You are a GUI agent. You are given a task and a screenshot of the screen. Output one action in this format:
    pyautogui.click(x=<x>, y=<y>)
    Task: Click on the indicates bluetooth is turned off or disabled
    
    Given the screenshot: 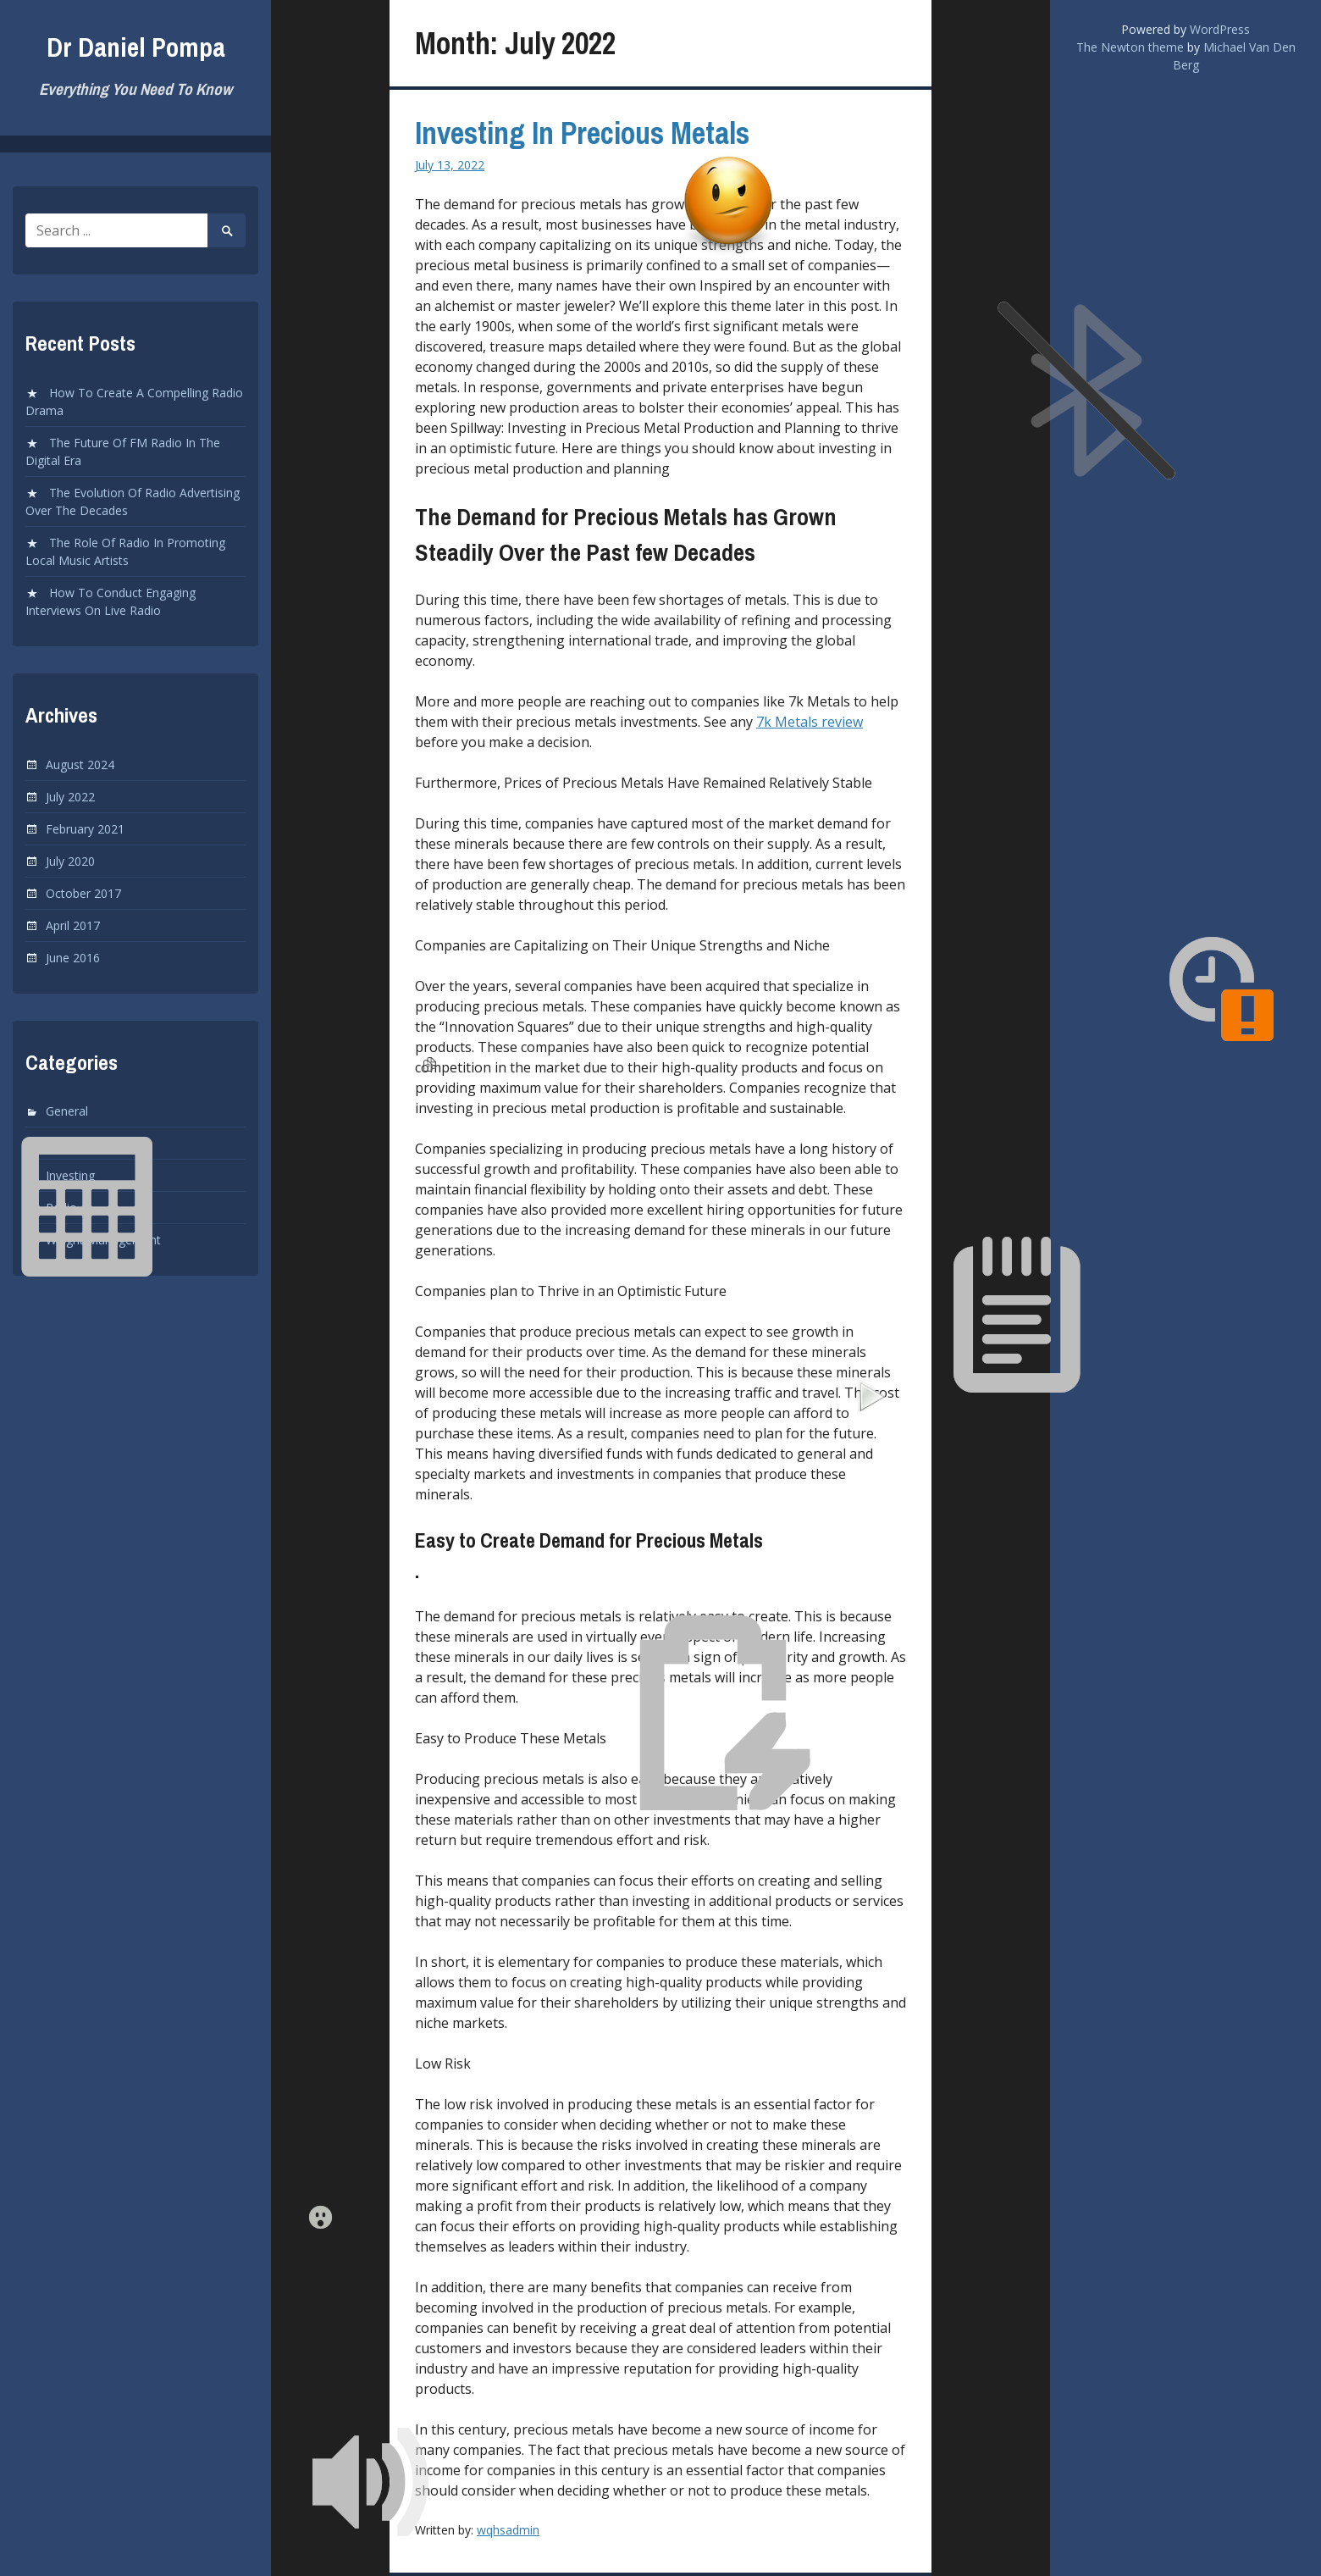 What is the action you would take?
    pyautogui.click(x=1086, y=391)
    